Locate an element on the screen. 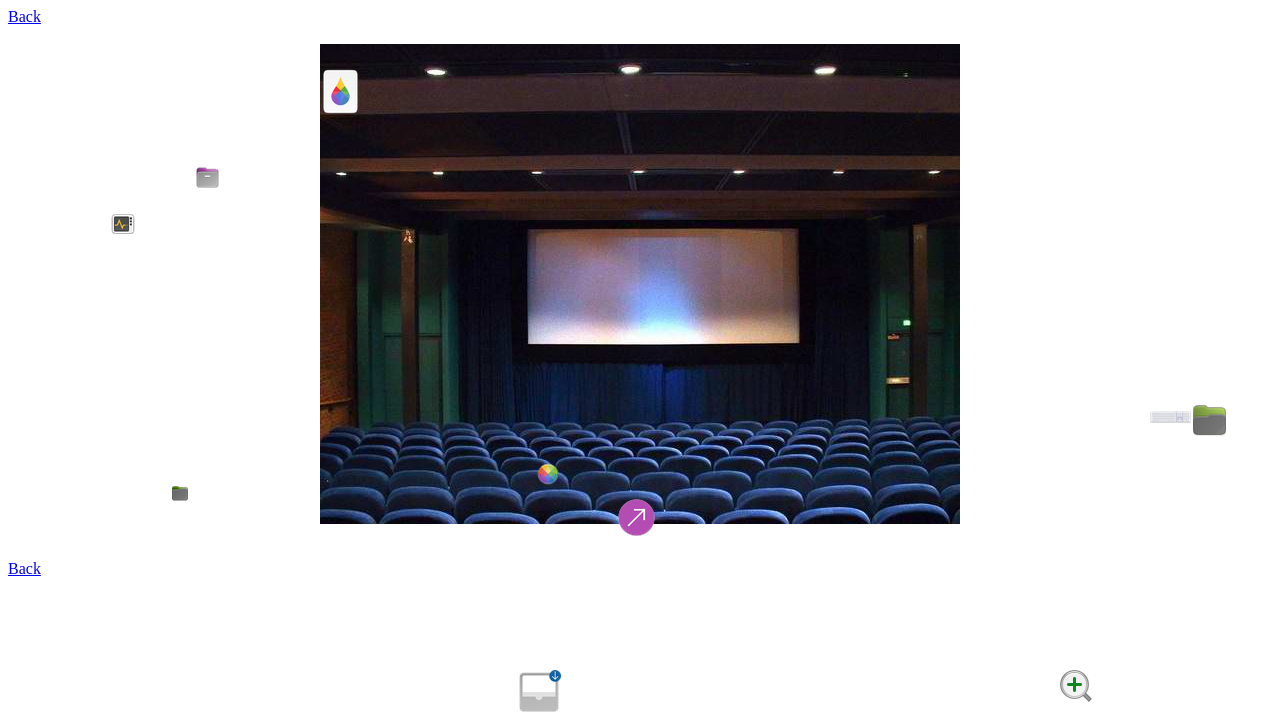  open a folder to view its contents is located at coordinates (180, 493).